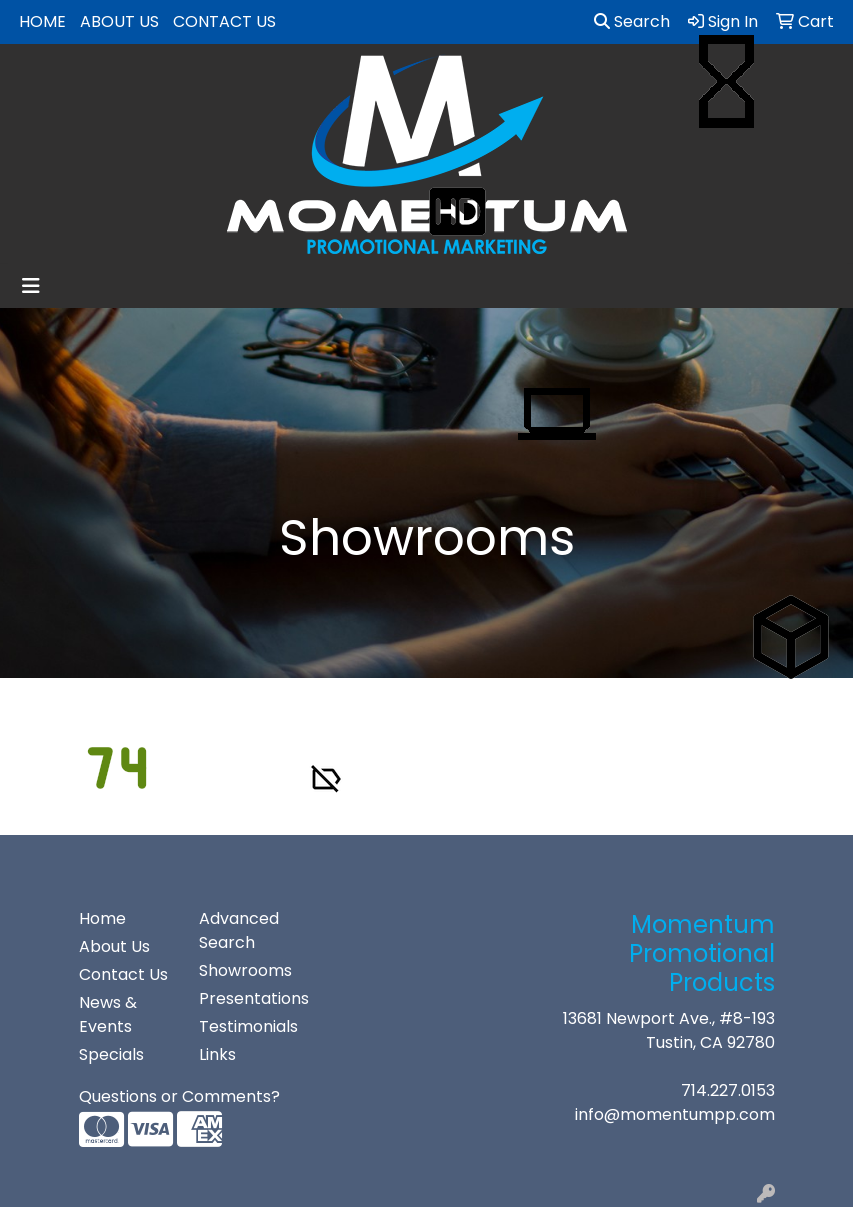 The width and height of the screenshot is (853, 1207). What do you see at coordinates (326, 779) in the screenshot?
I see `remove a label or tag from an item` at bounding box center [326, 779].